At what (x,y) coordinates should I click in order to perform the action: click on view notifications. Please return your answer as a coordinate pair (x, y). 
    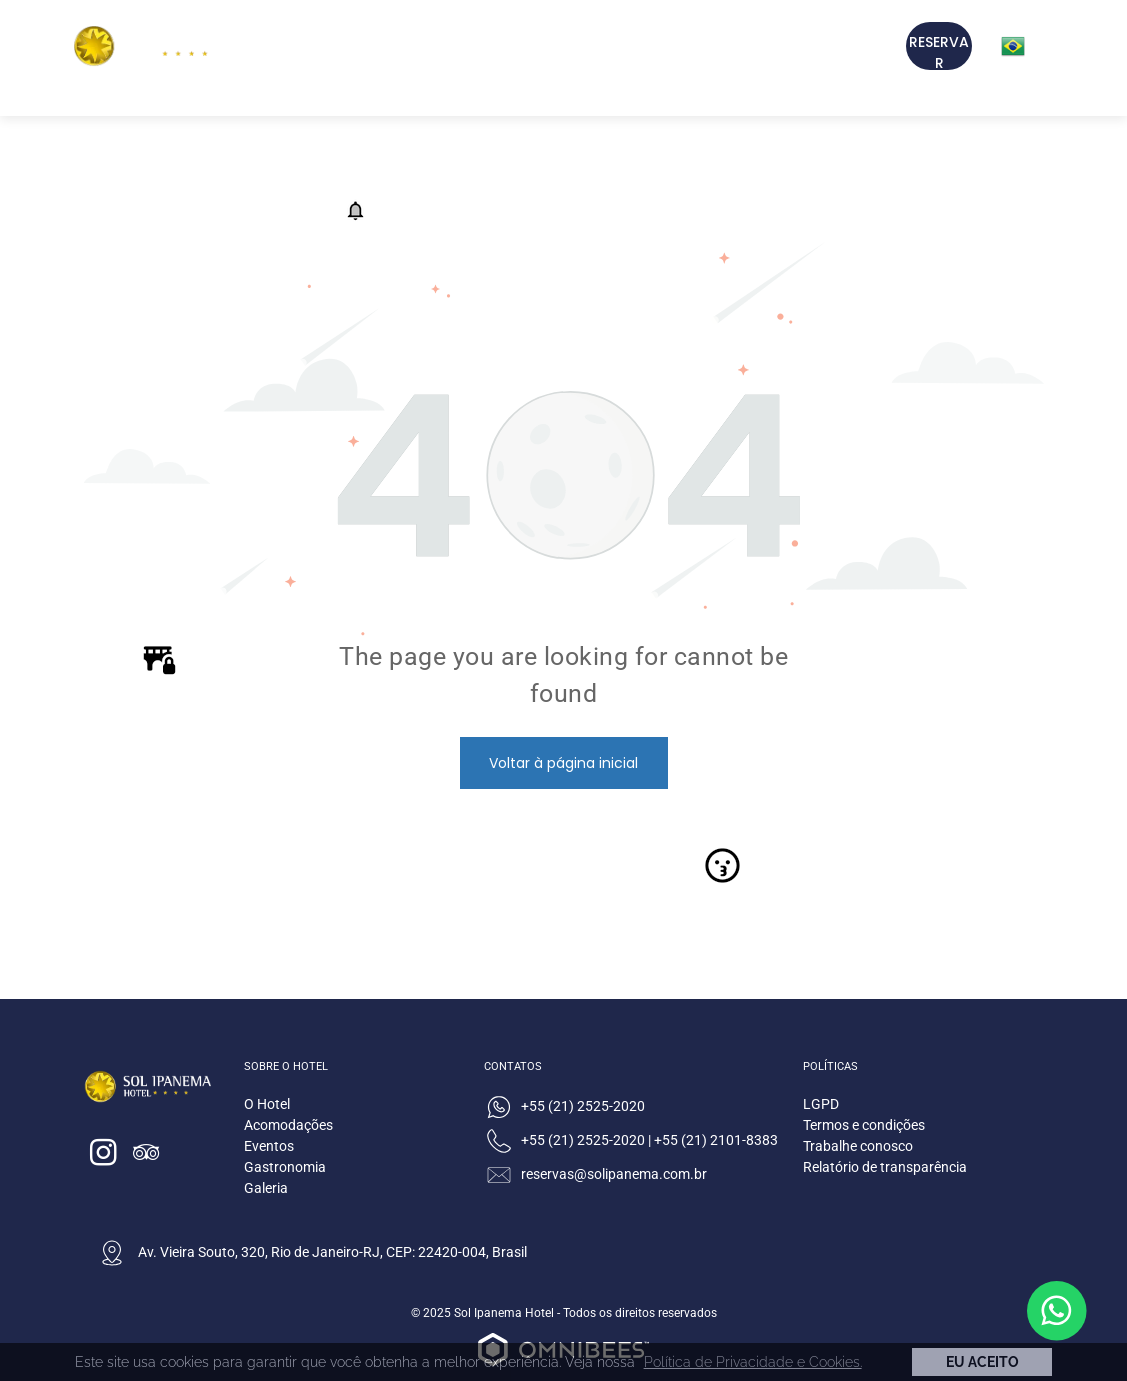
    Looking at the image, I should click on (355, 210).